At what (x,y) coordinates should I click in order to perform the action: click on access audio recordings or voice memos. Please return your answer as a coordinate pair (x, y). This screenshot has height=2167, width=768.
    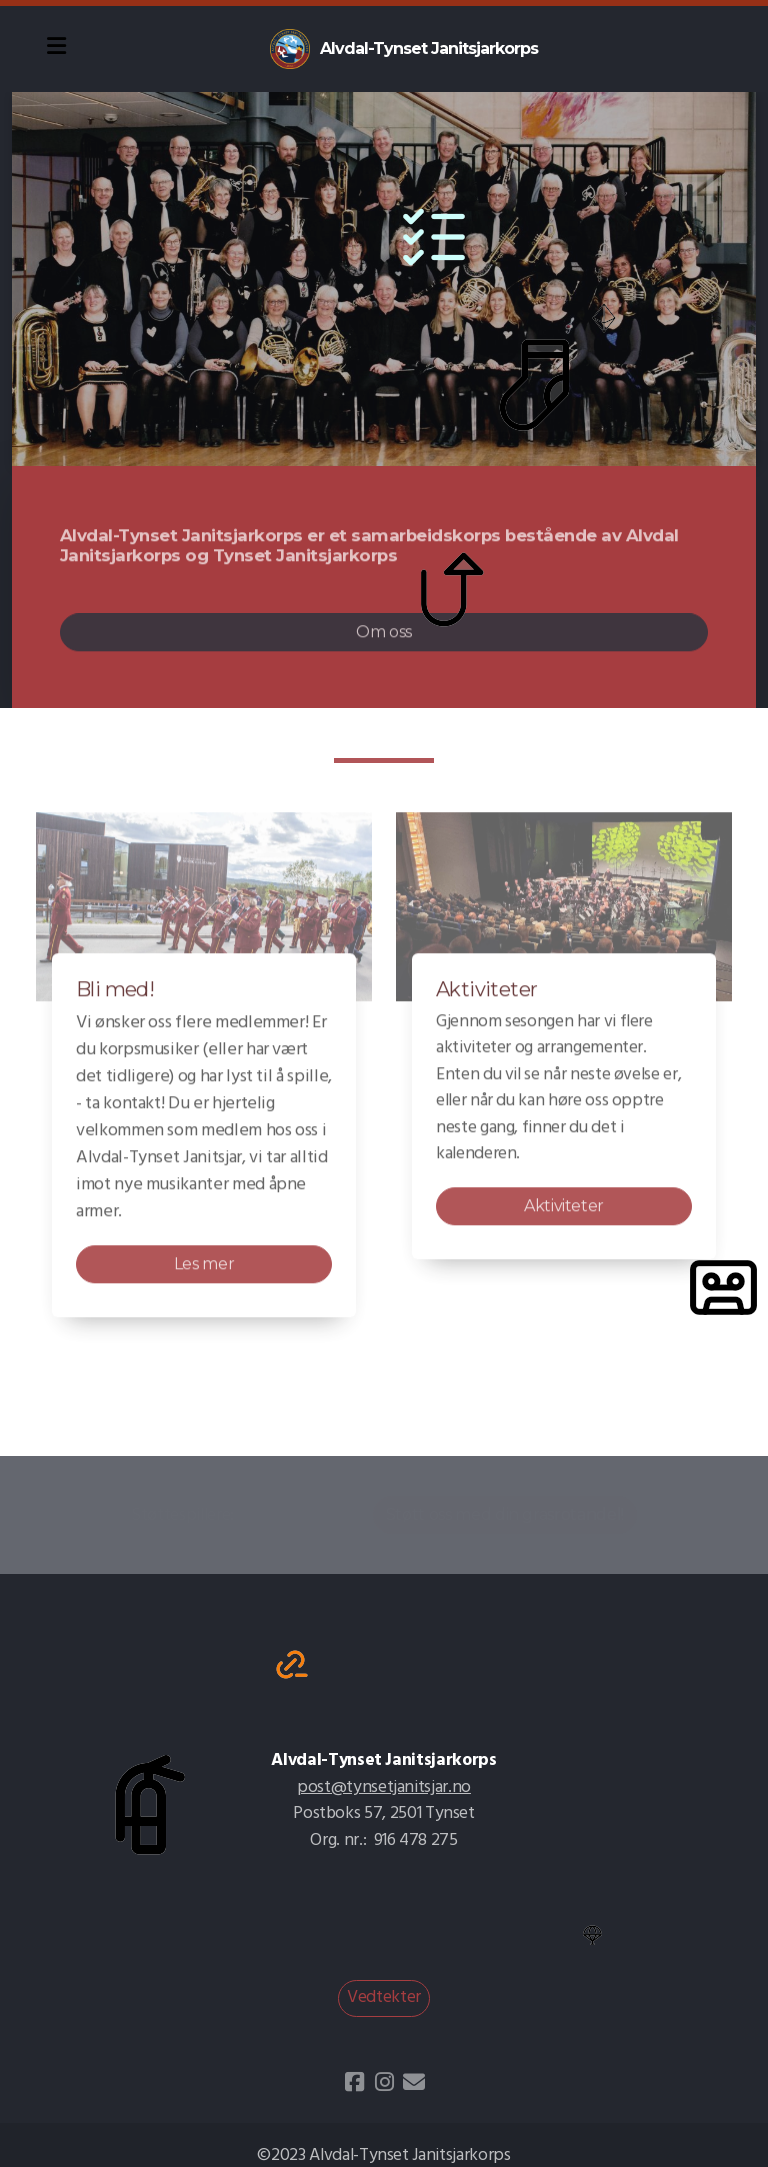
    Looking at the image, I should click on (723, 1287).